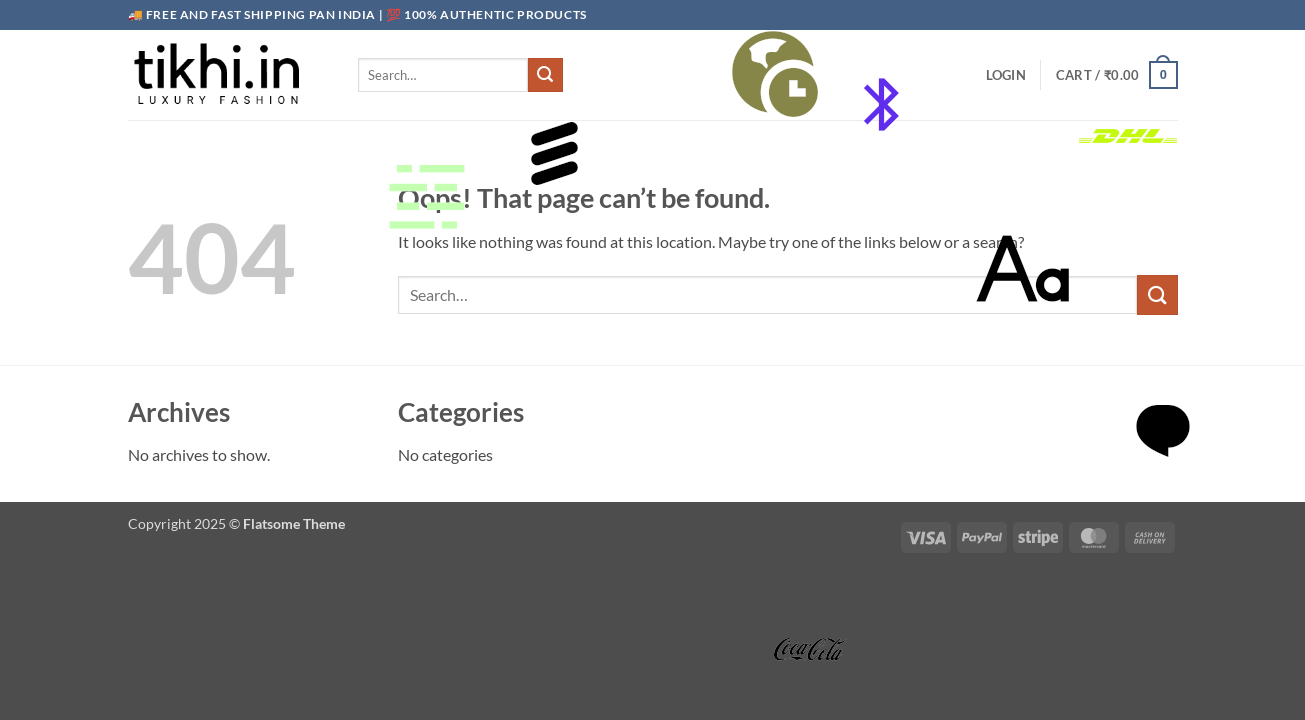 The width and height of the screenshot is (1305, 720). Describe the element at coordinates (427, 195) in the screenshot. I see `indicates misty or foggy weather conditions` at that location.